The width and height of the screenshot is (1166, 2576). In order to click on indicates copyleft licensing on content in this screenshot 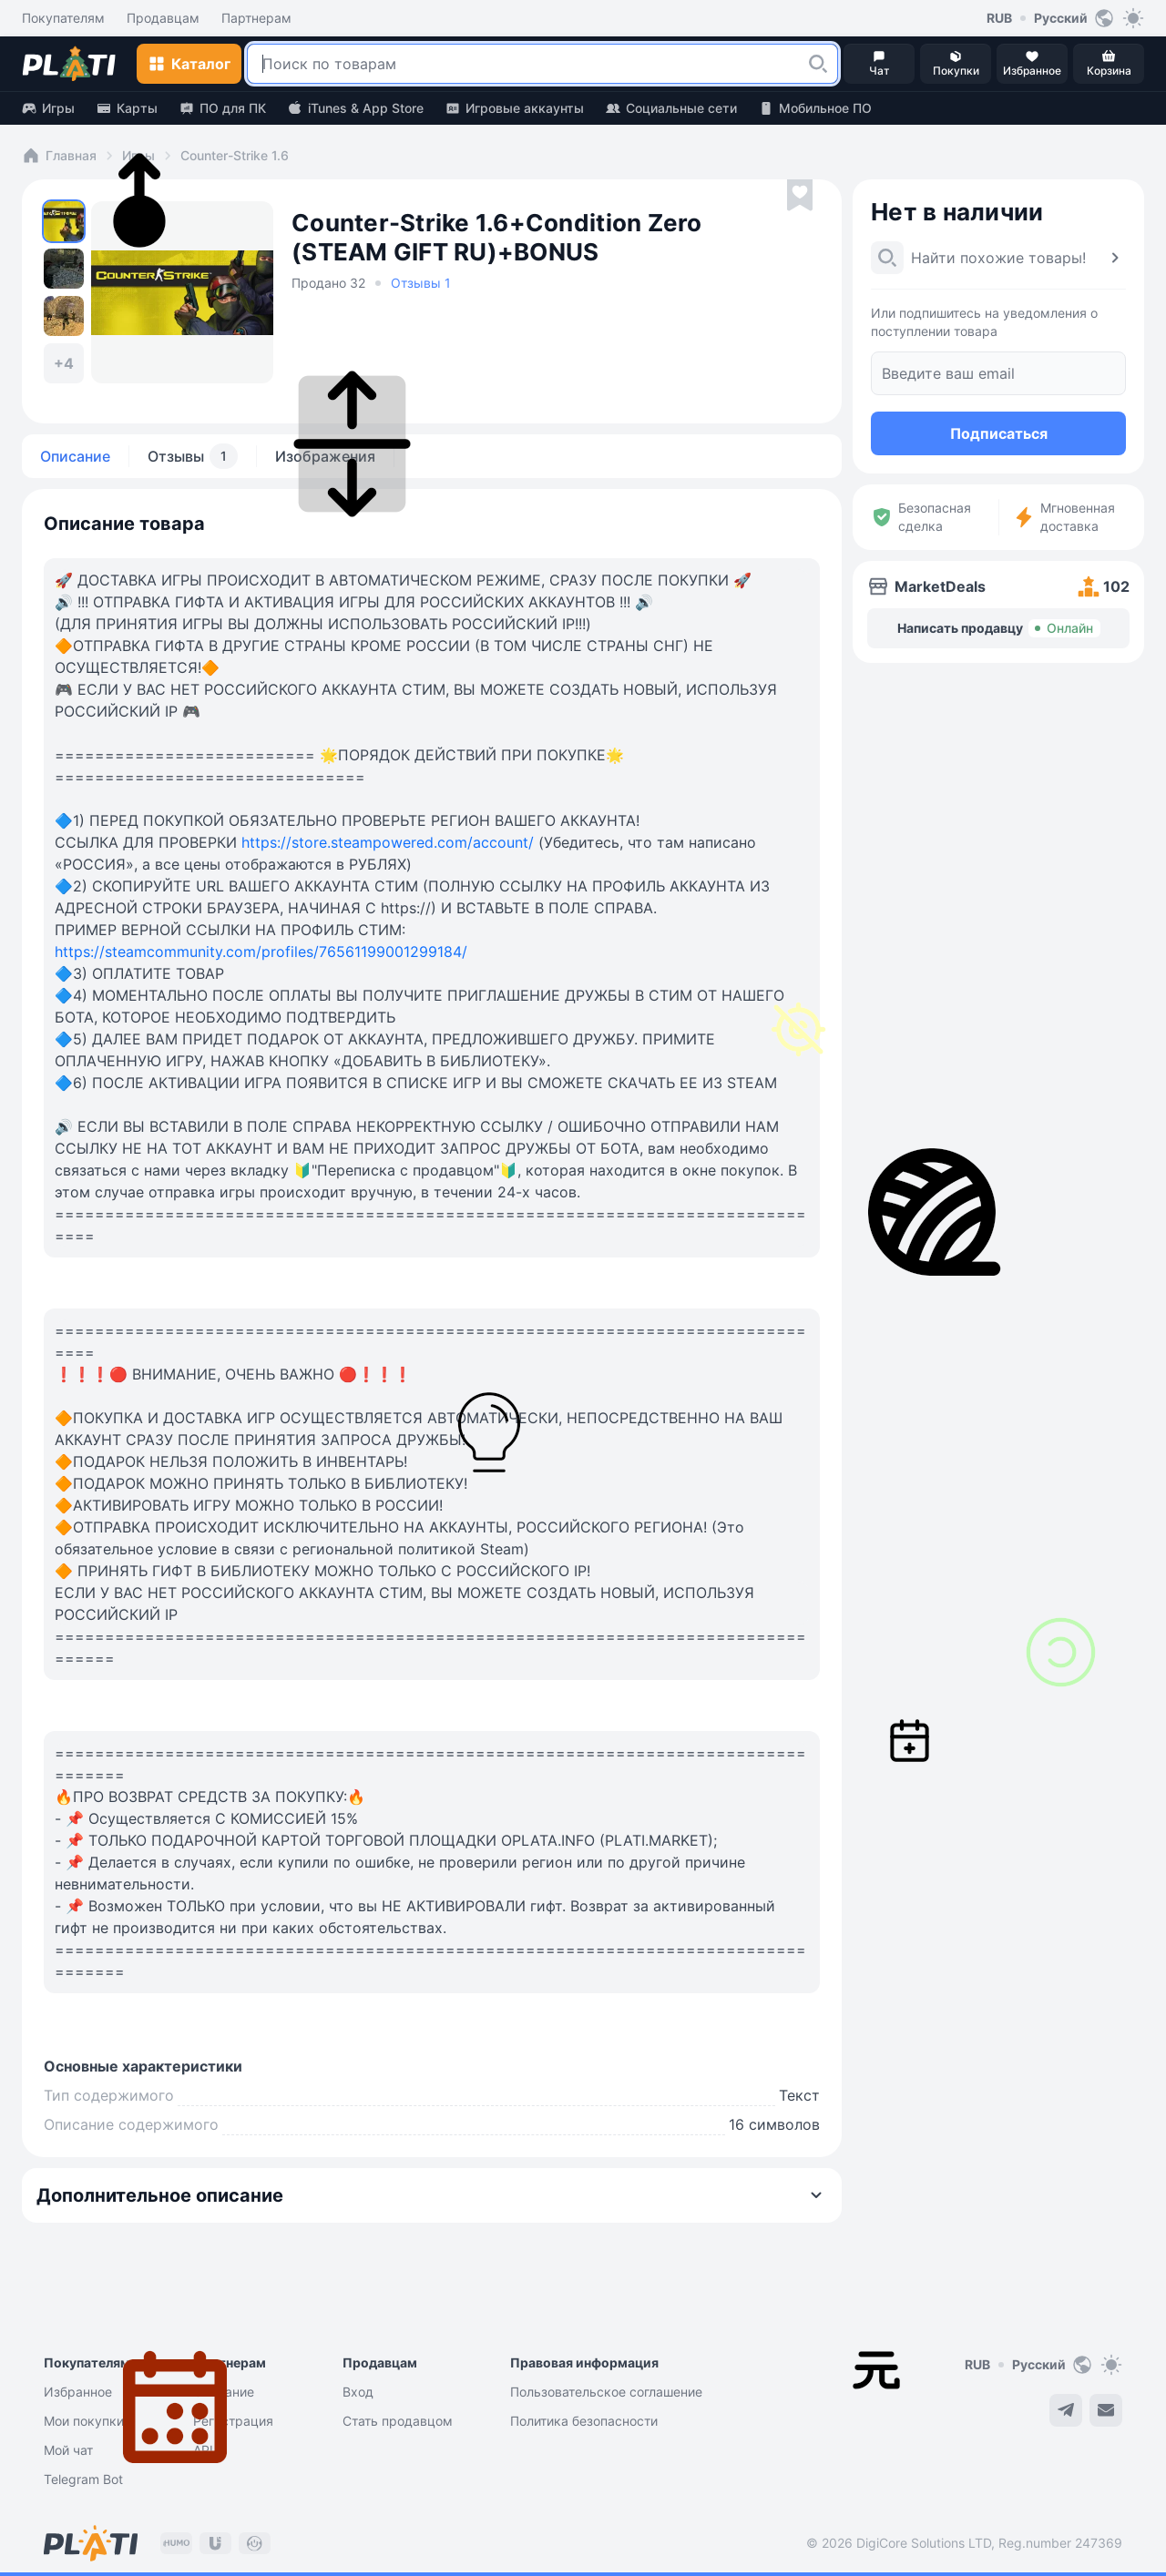, I will do `click(1060, 1652)`.